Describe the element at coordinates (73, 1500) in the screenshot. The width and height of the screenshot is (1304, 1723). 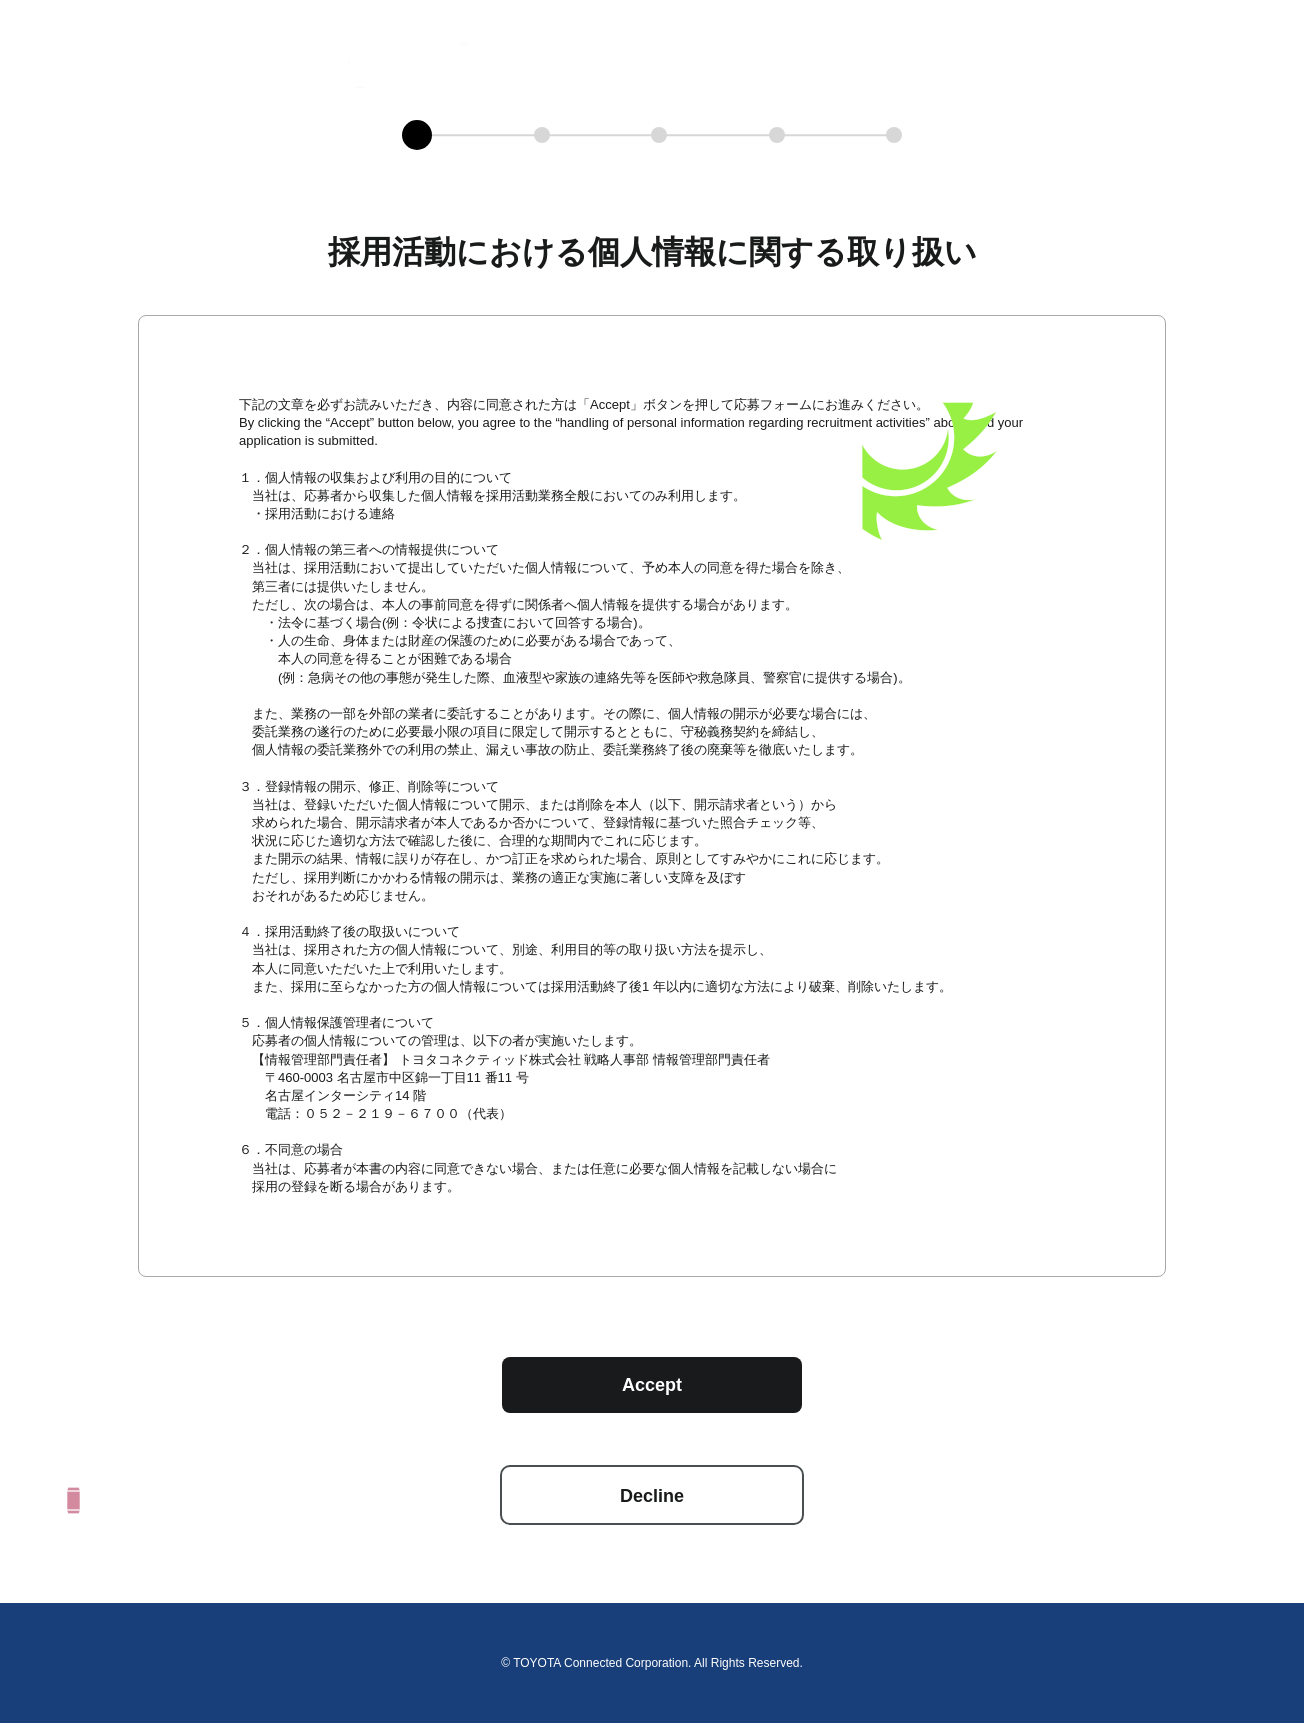
I see `select a beverage or drink item` at that location.